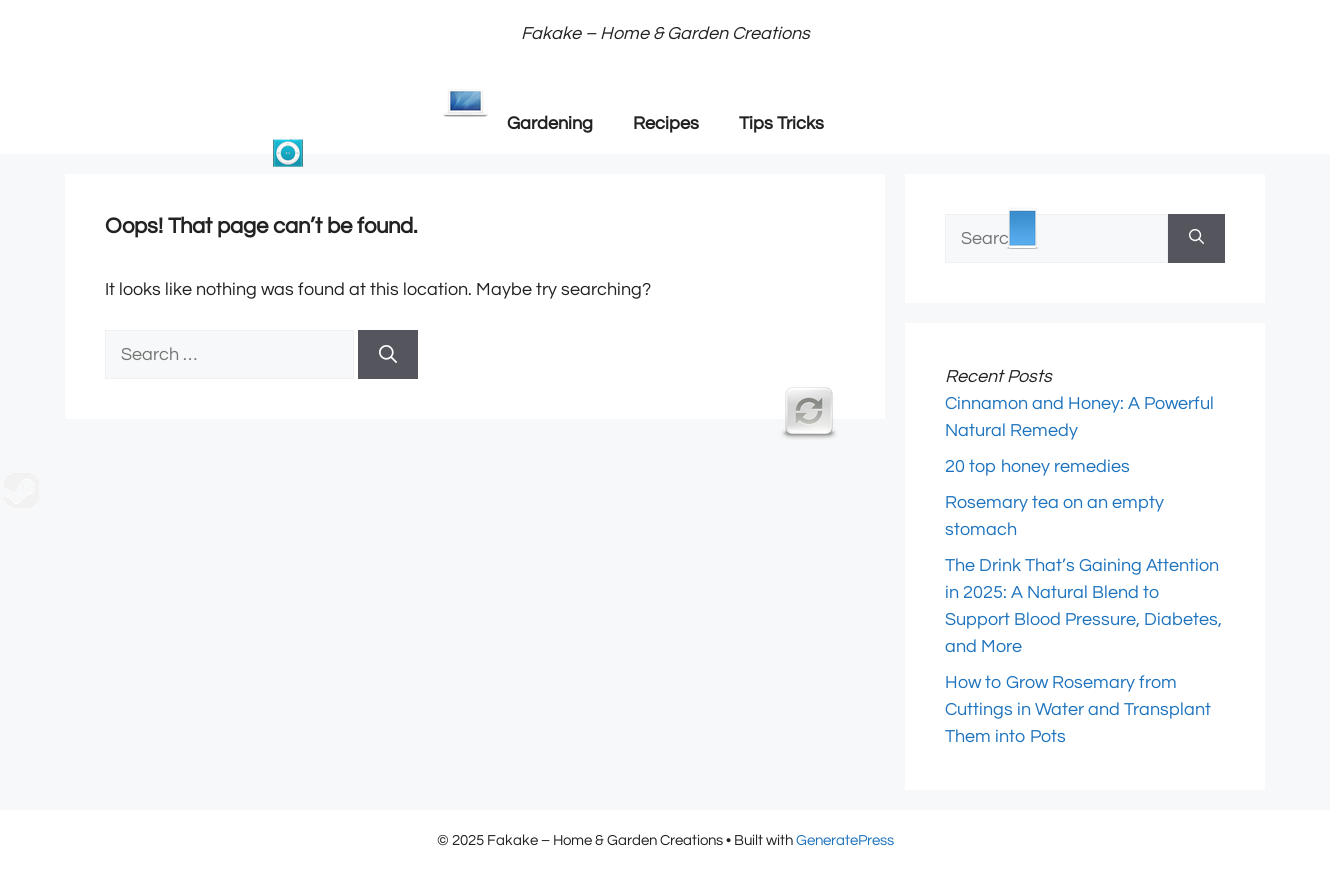 The width and height of the screenshot is (1330, 873). I want to click on iPad Air 3 with cellular connectivity, so click(1022, 228).